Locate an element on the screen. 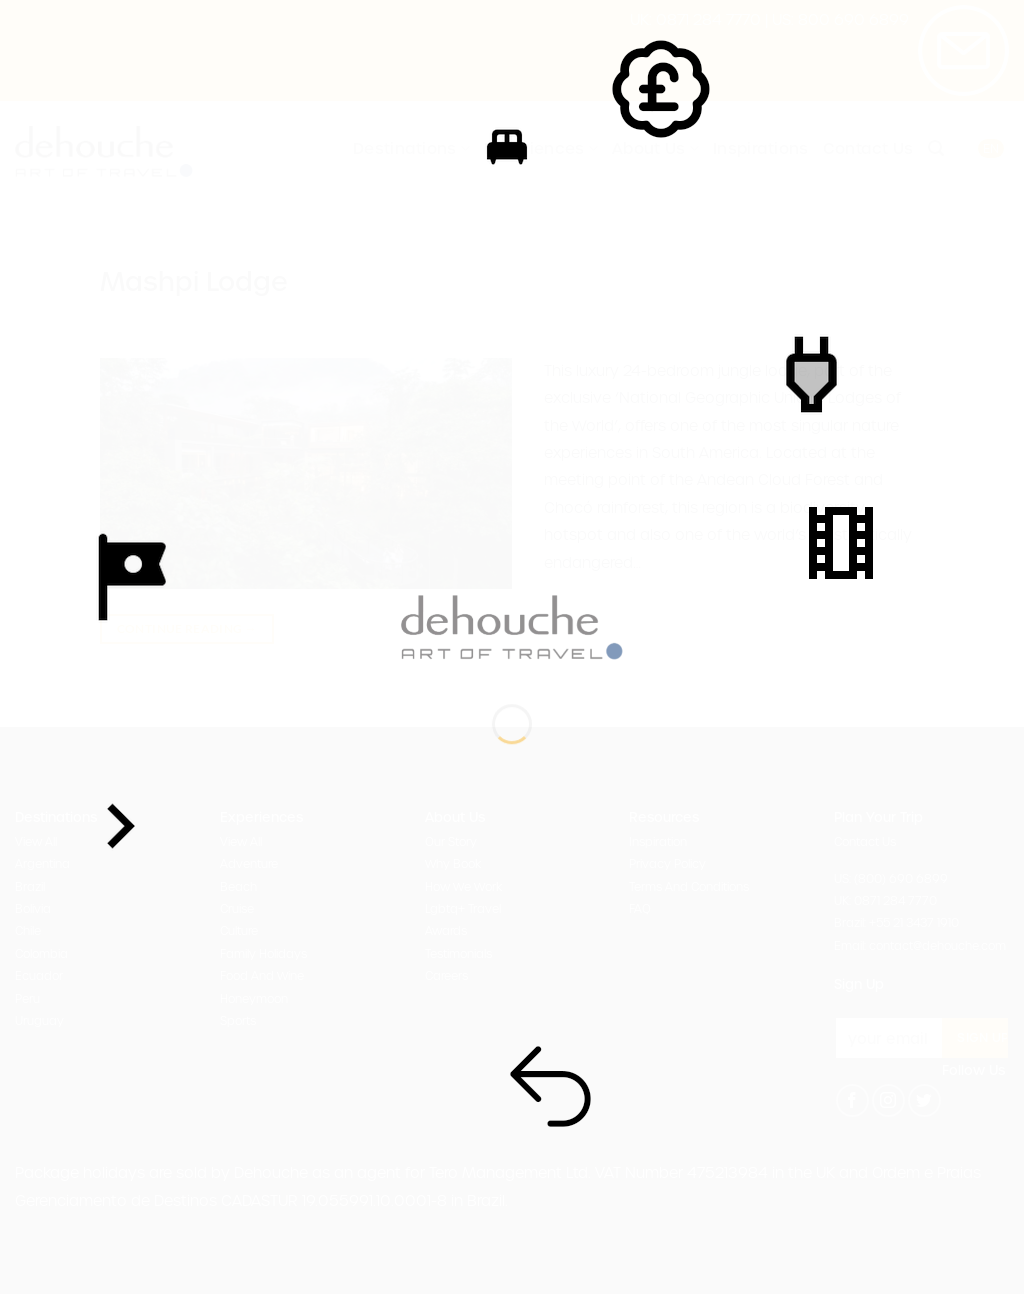 This screenshot has height=1294, width=1024. access movies or video content is located at coordinates (841, 543).